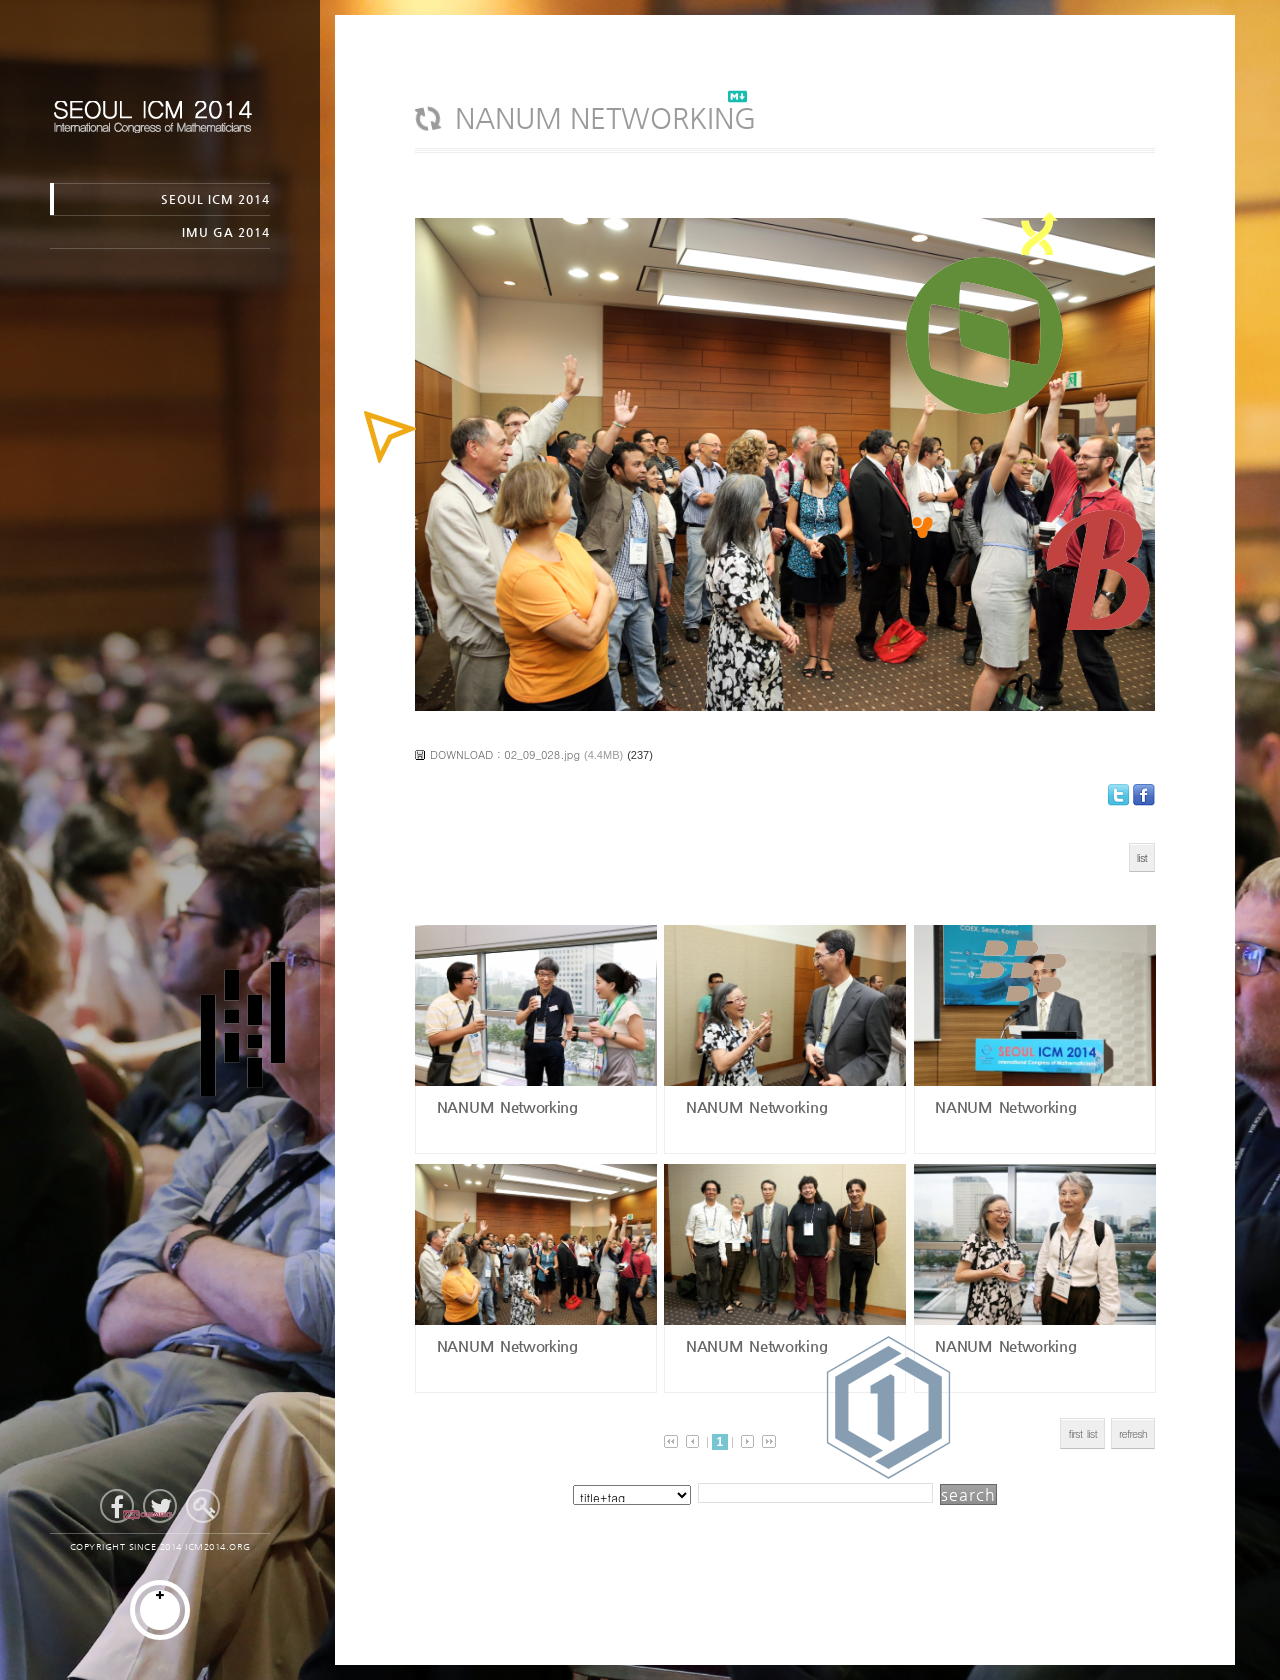  What do you see at coordinates (922, 527) in the screenshot?
I see `open the YOLO anonymous messaging app` at bounding box center [922, 527].